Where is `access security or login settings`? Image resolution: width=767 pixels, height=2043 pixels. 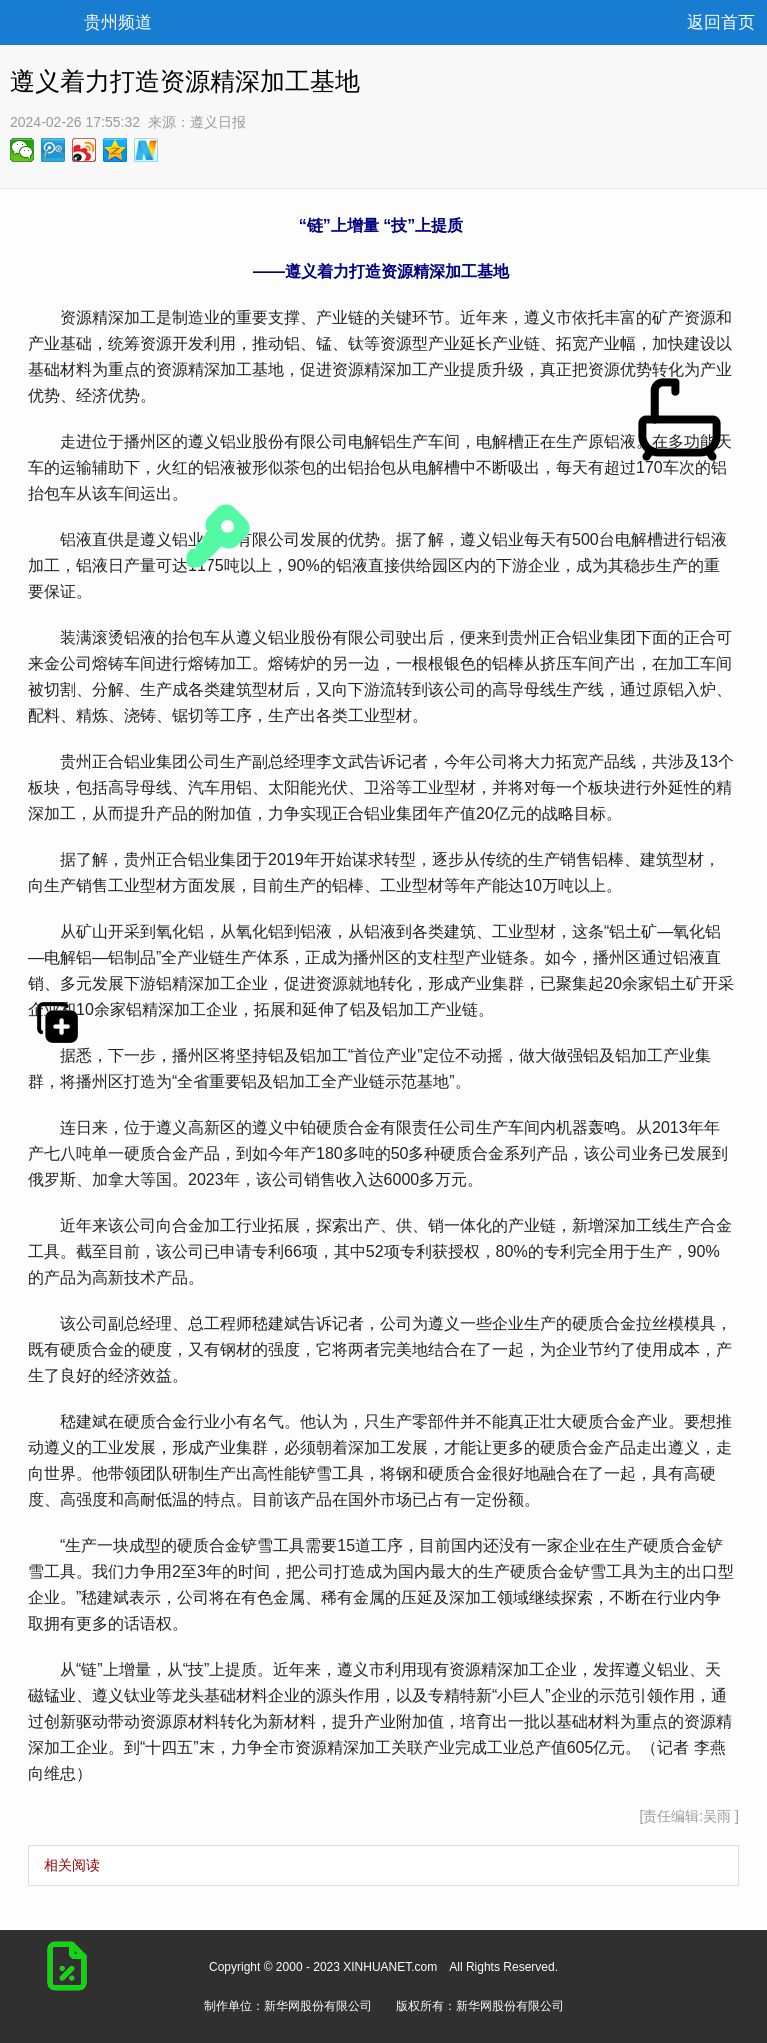
access security or login settings is located at coordinates (218, 536).